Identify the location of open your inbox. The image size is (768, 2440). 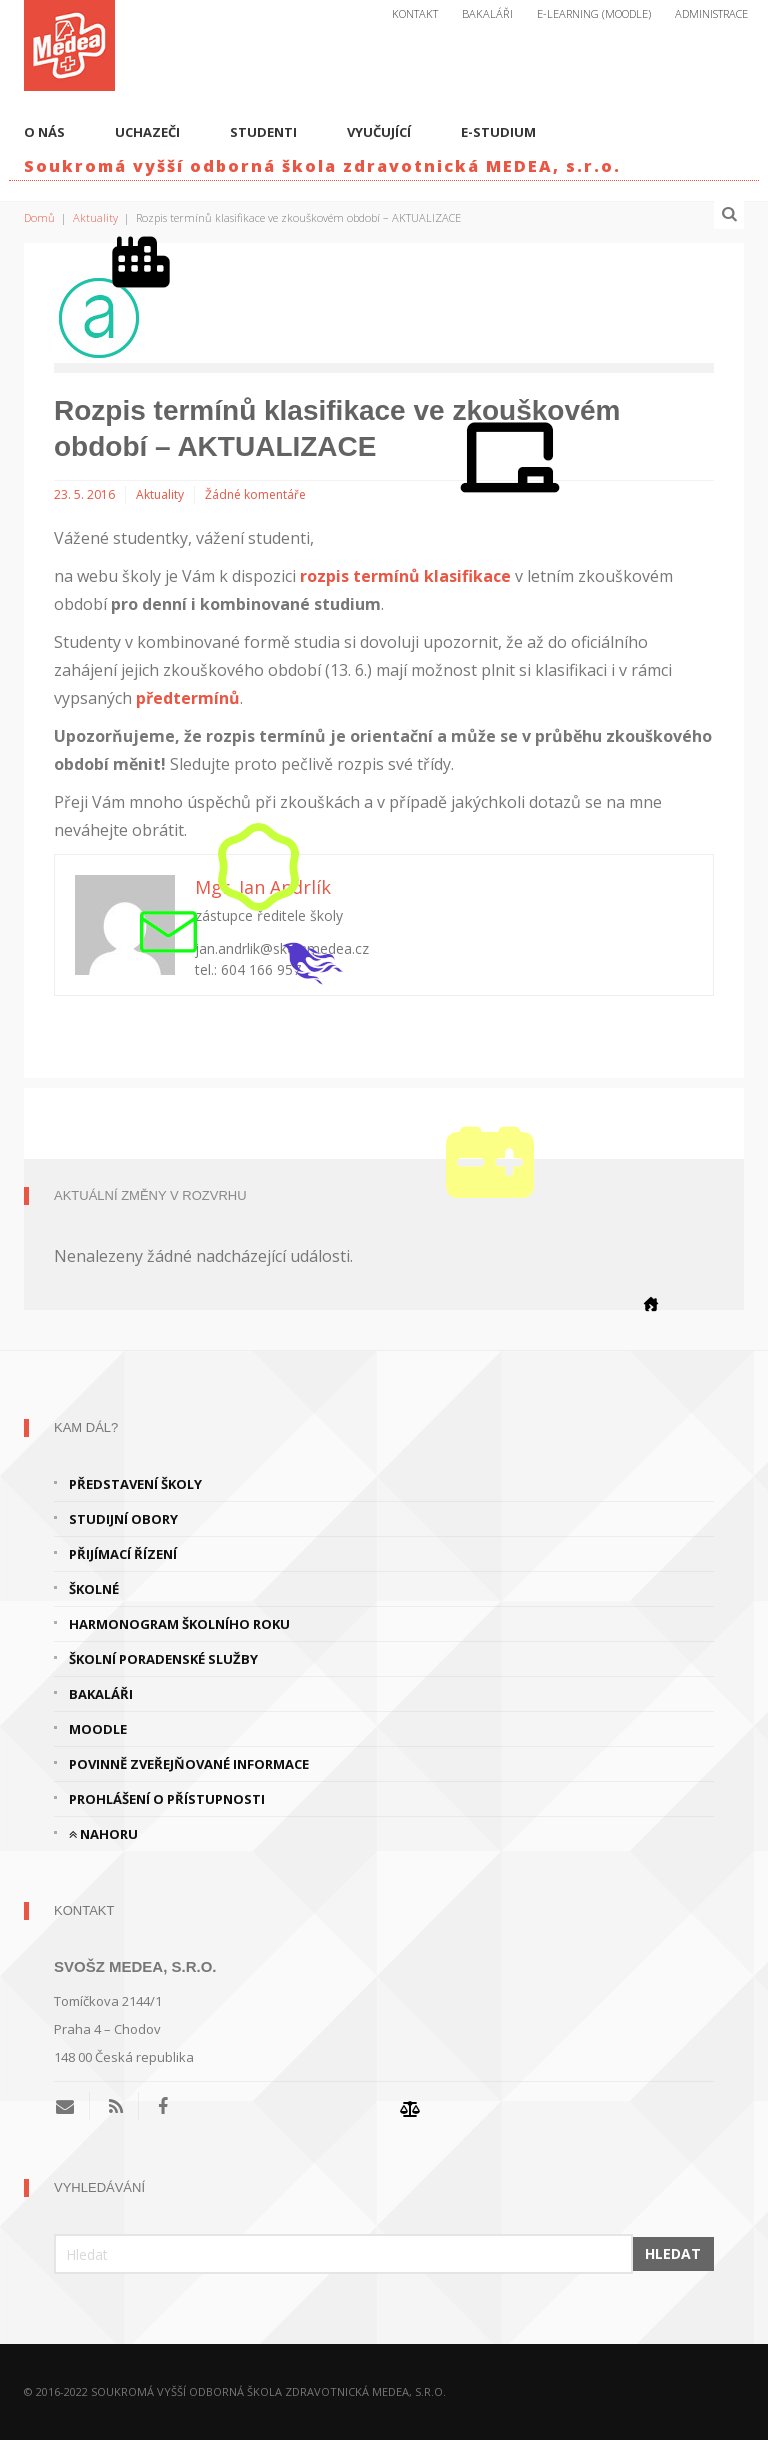
(168, 932).